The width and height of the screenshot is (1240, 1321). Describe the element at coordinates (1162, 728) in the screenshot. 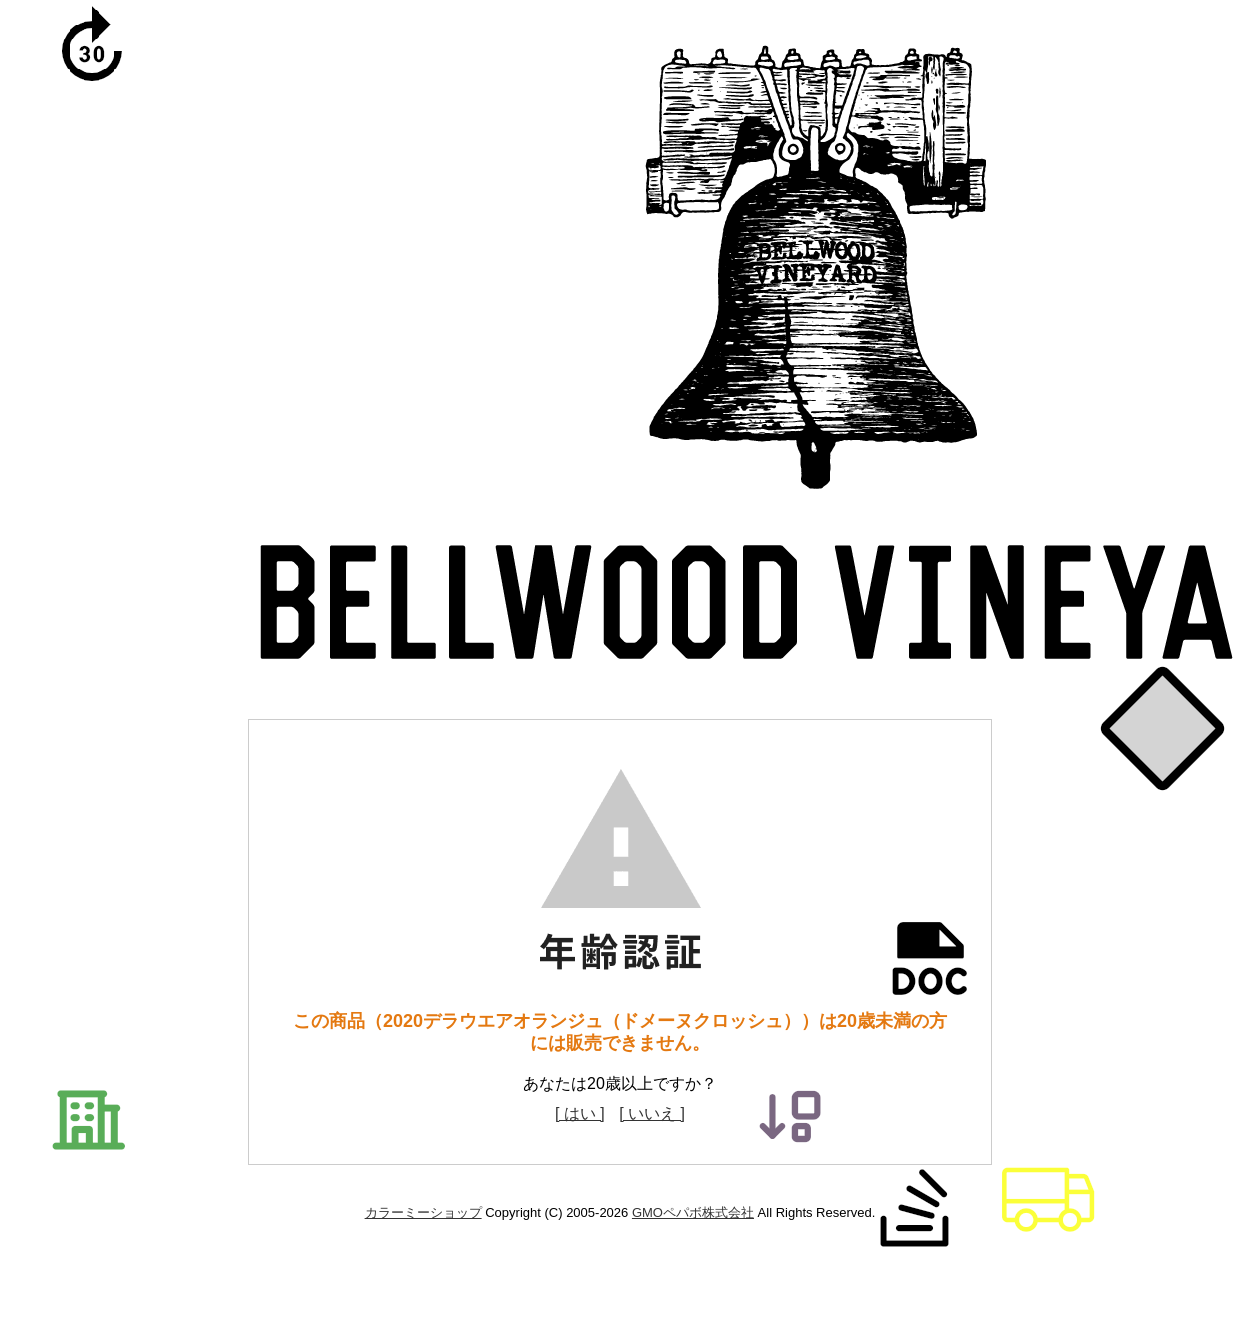

I see `indicates premium or pro membership status` at that location.